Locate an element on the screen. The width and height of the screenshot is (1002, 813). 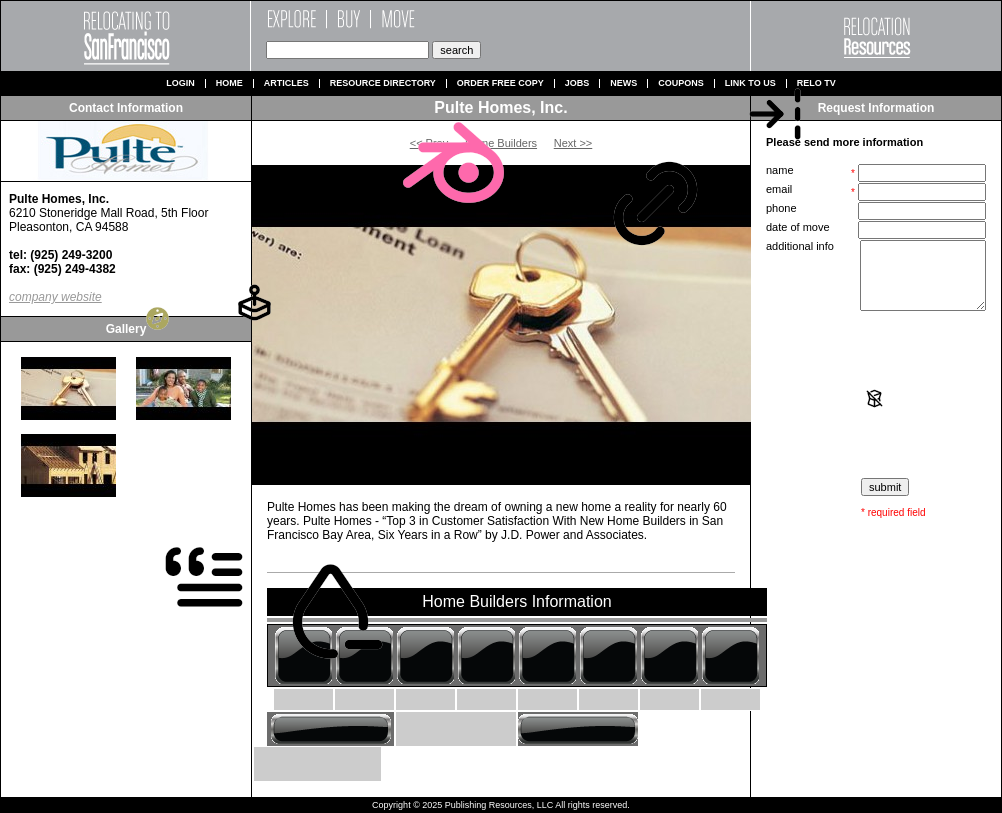
access navigation or directions is located at coordinates (157, 318).